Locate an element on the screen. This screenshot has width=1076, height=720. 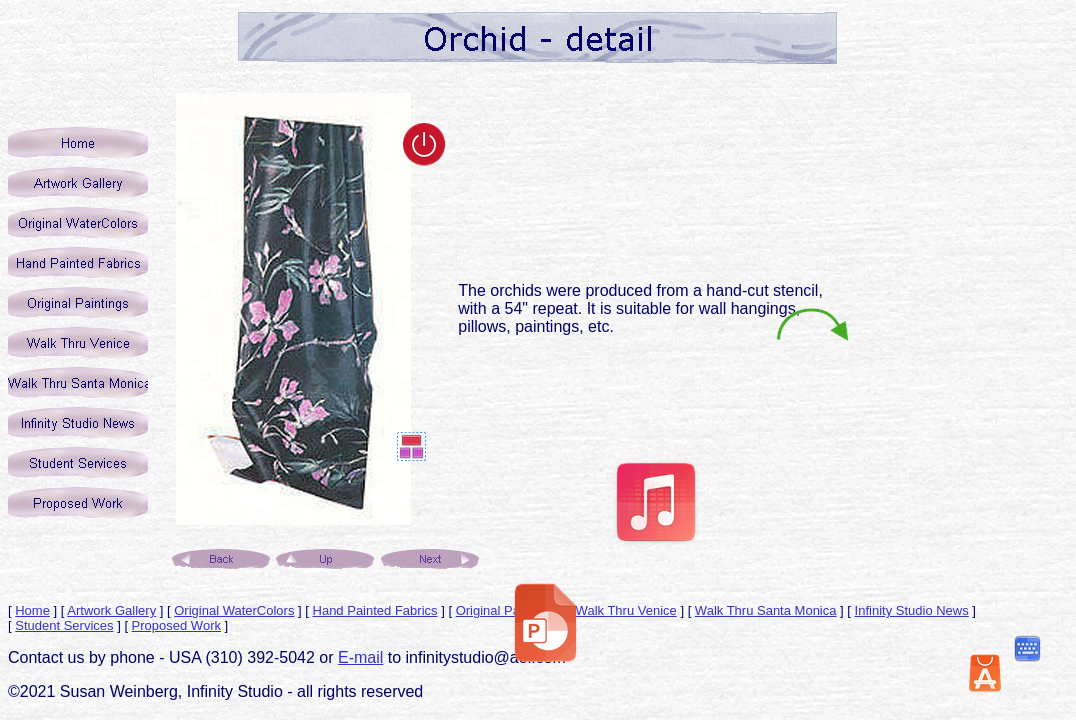
a powerpoint slideshow file is located at coordinates (545, 622).